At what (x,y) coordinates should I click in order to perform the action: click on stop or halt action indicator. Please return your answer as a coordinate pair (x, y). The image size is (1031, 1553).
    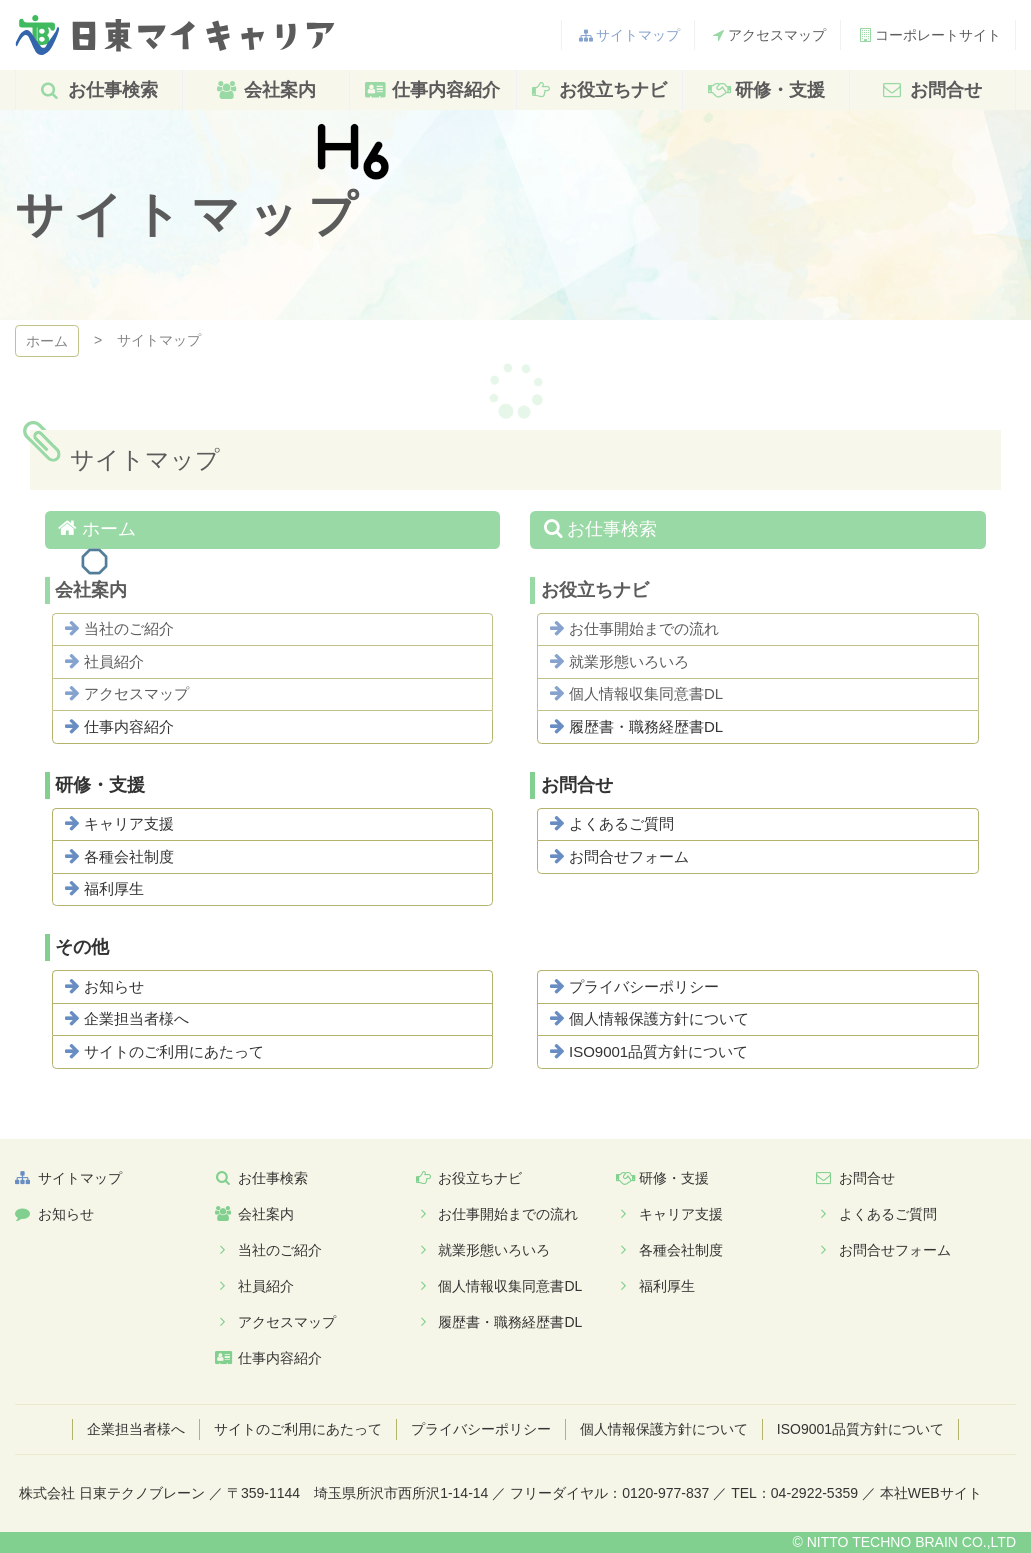
    Looking at the image, I should click on (94, 561).